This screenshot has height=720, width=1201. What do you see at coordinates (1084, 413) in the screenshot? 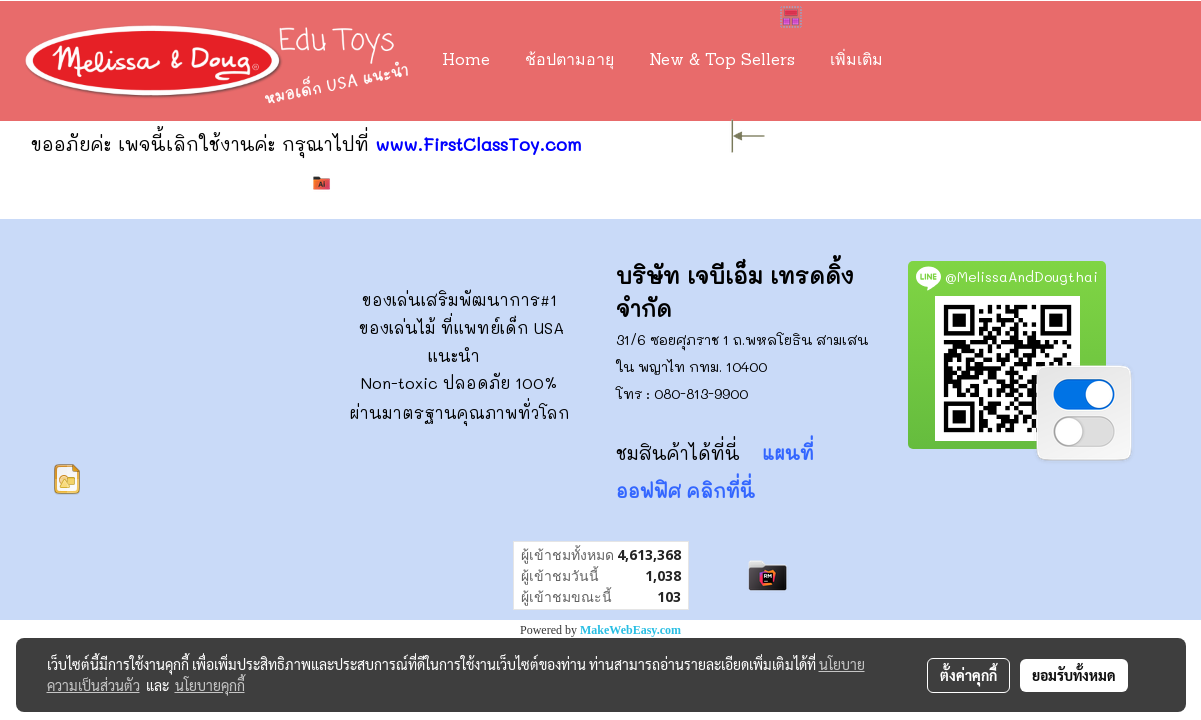
I see `open system settings or preferences` at bounding box center [1084, 413].